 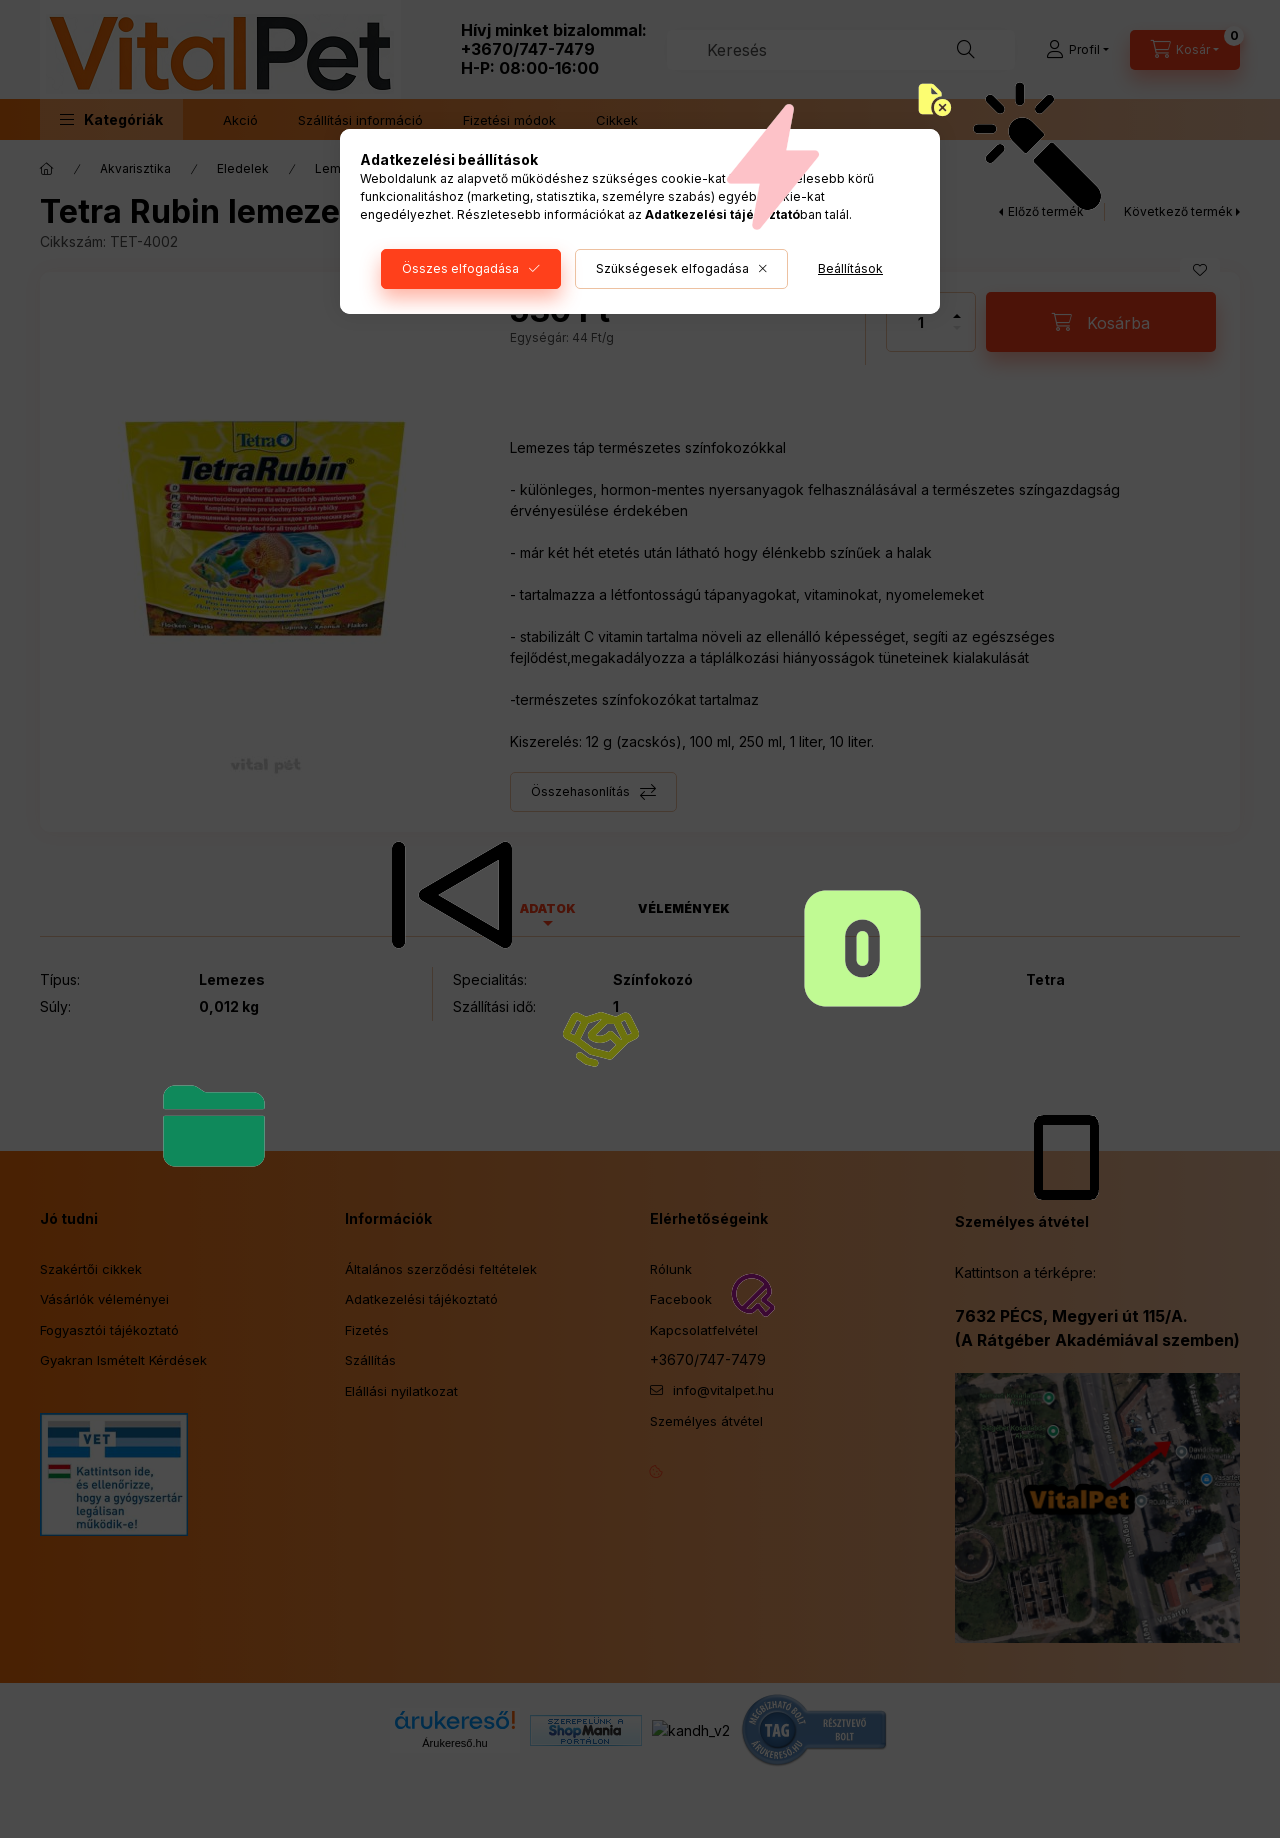 What do you see at coordinates (862, 948) in the screenshot?
I see `indicates zero items or empty count` at bounding box center [862, 948].